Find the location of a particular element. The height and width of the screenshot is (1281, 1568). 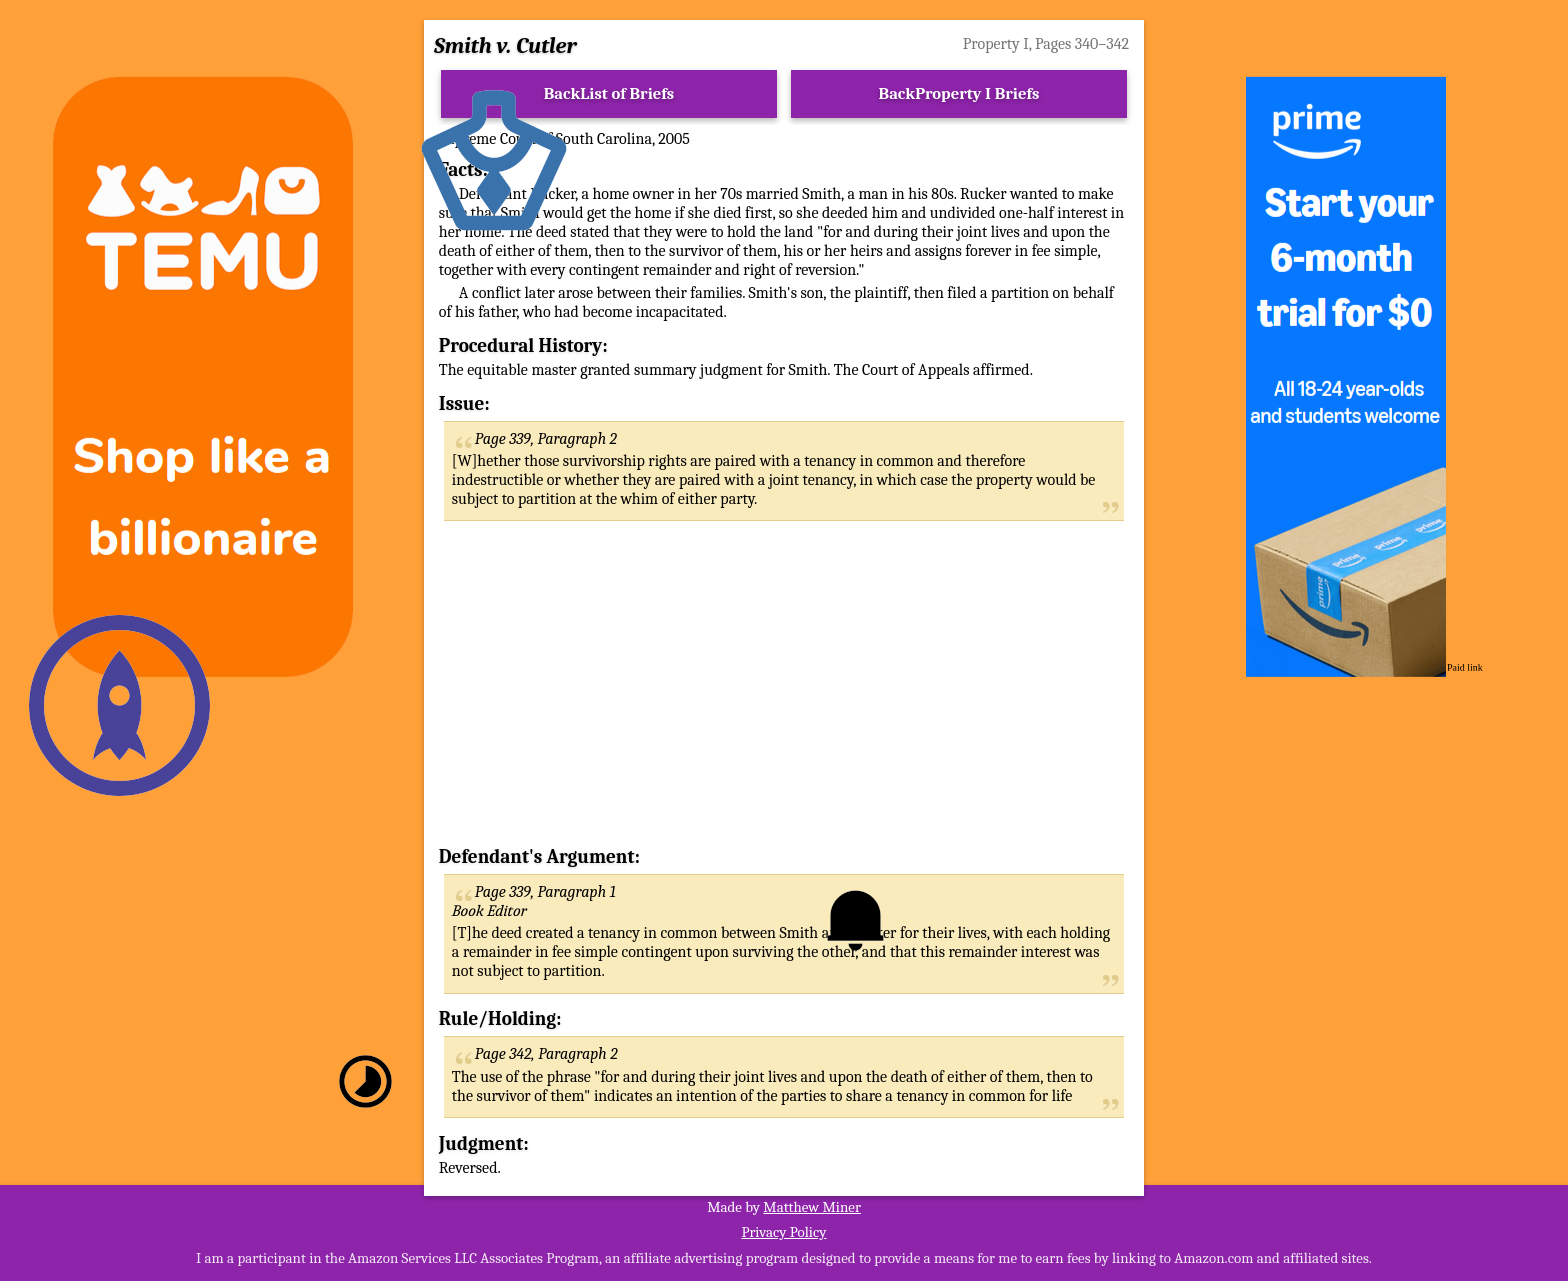

view your notifications is located at coordinates (855, 918).